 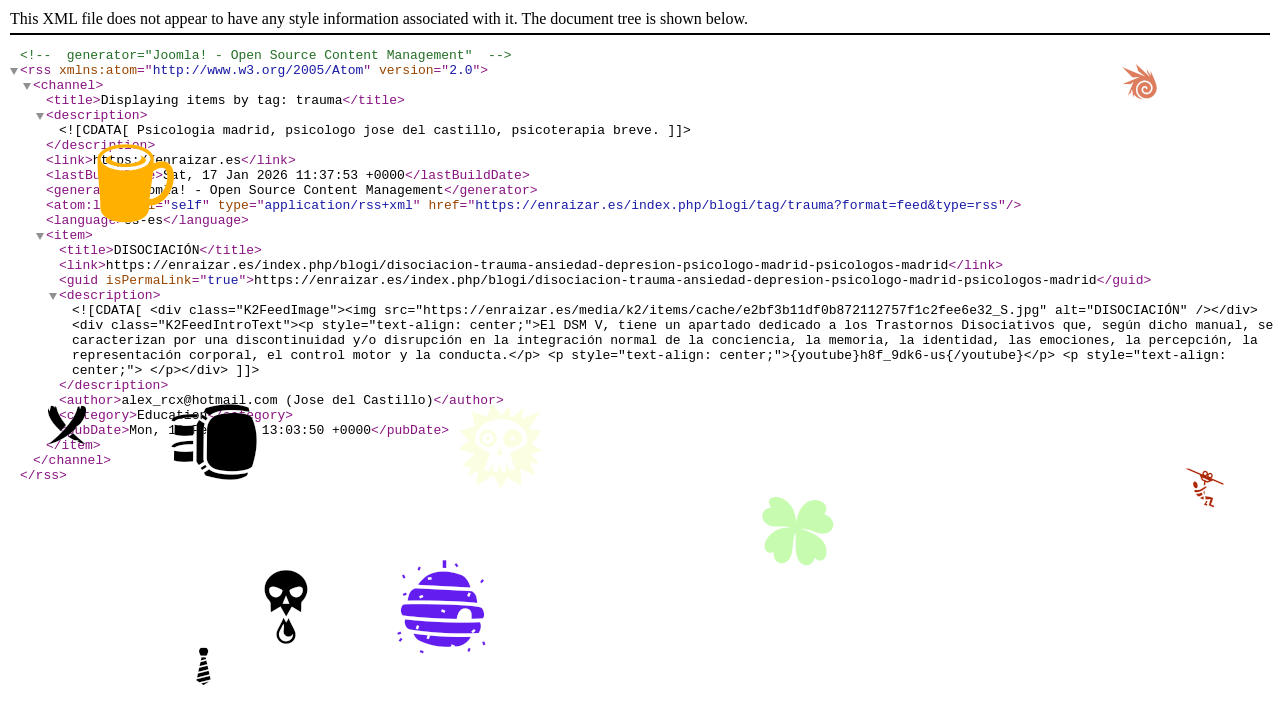 I want to click on indicates a surprise enemy encounter or ambush, so click(x=500, y=445).